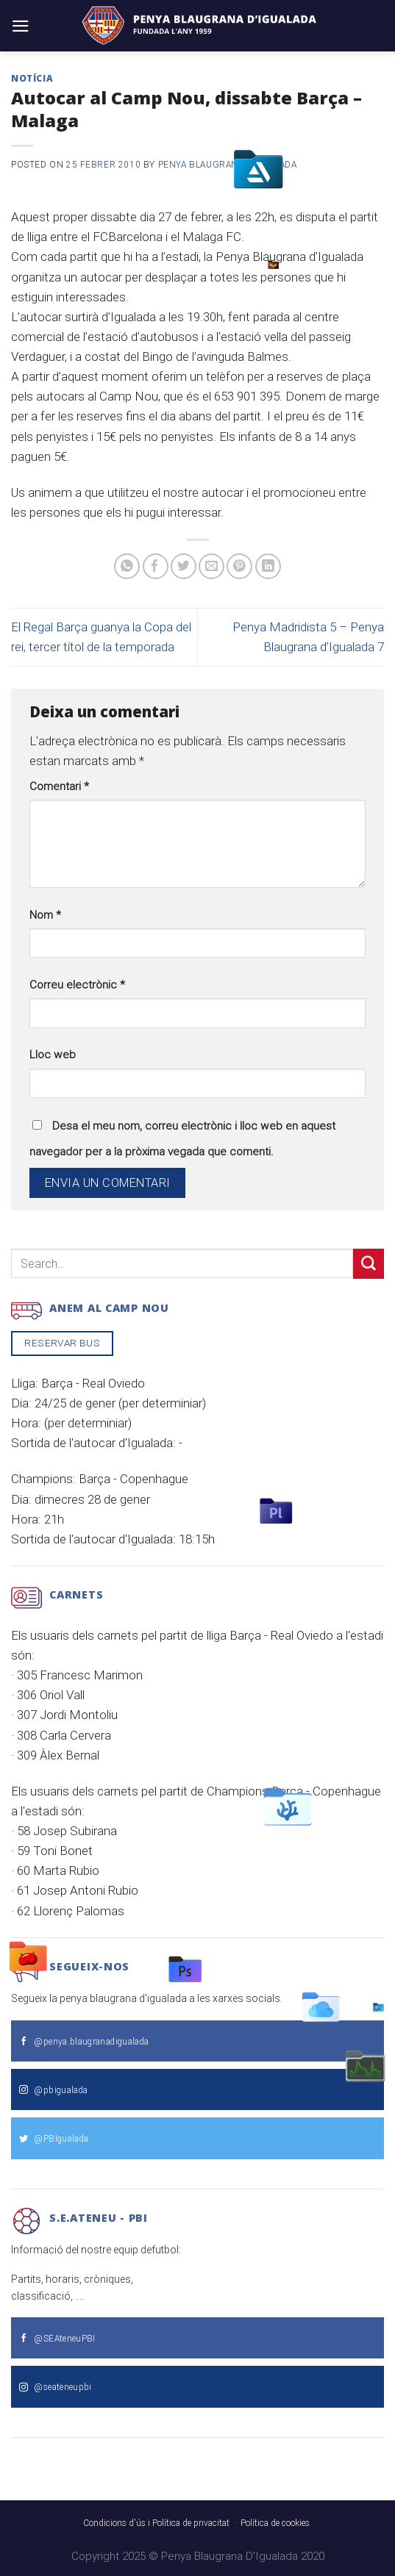 The width and height of the screenshot is (395, 2576). Describe the element at coordinates (258, 171) in the screenshot. I see `folder for artstation project files` at that location.